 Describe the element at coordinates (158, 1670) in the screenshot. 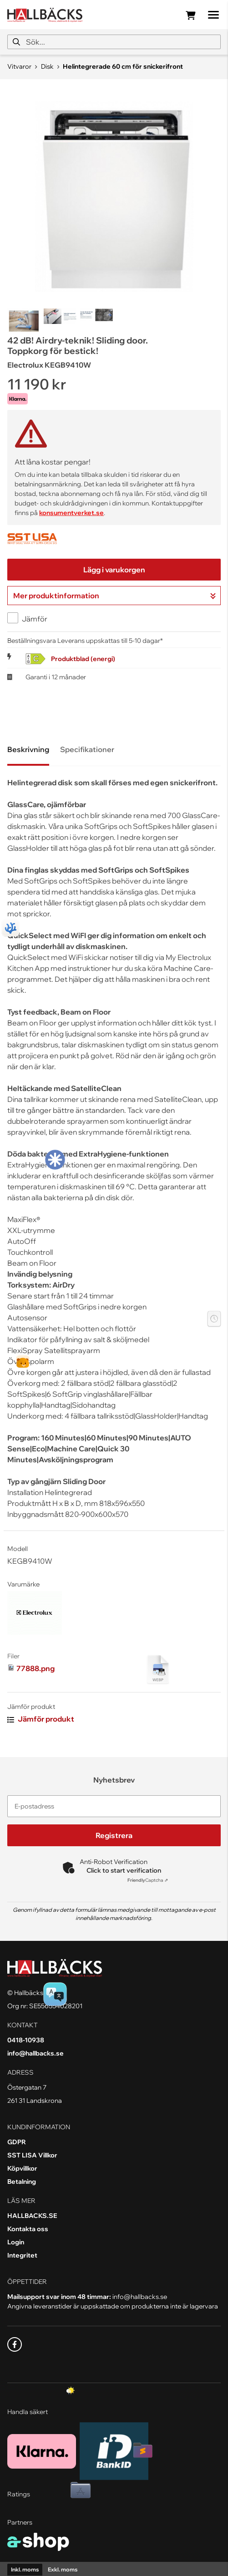

I see `a webp image file` at that location.